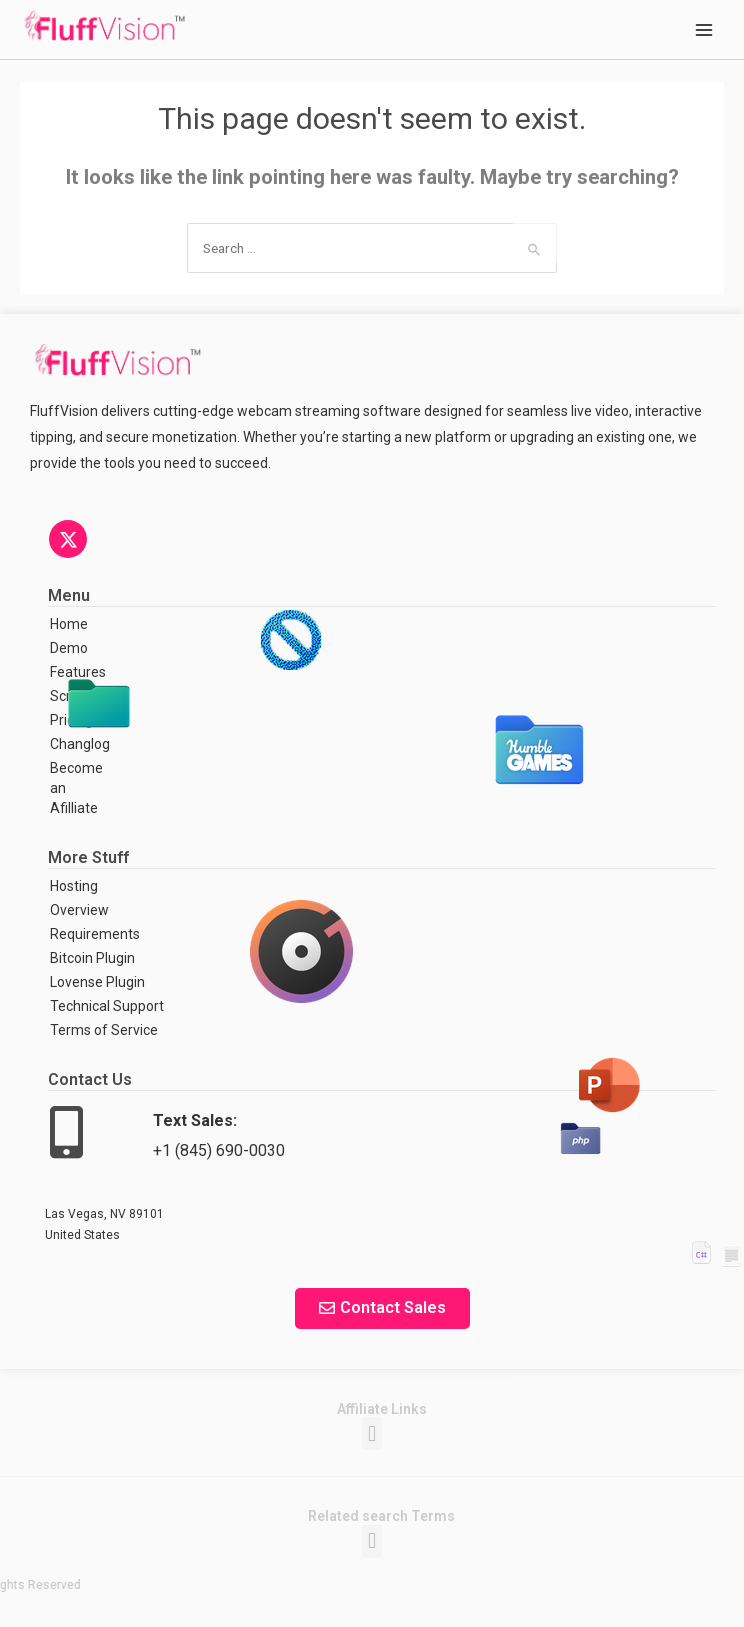  What do you see at coordinates (301, 951) in the screenshot?
I see `open groove music app` at bounding box center [301, 951].